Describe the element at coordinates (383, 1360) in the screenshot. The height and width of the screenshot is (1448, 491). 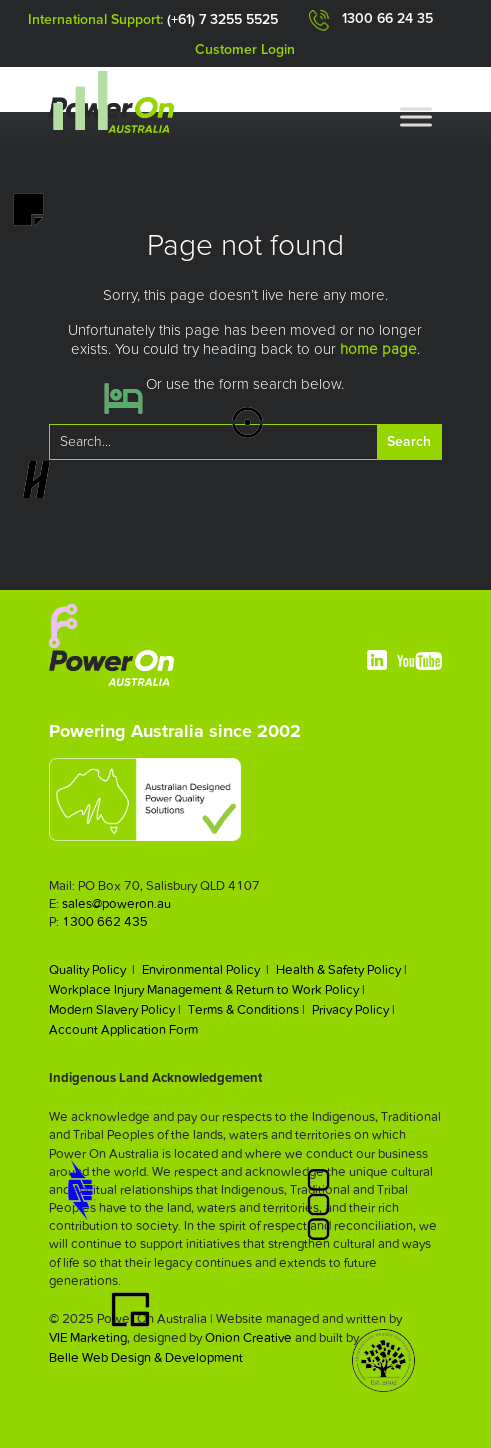
I see `visit the Interaction Design Foundation website` at that location.